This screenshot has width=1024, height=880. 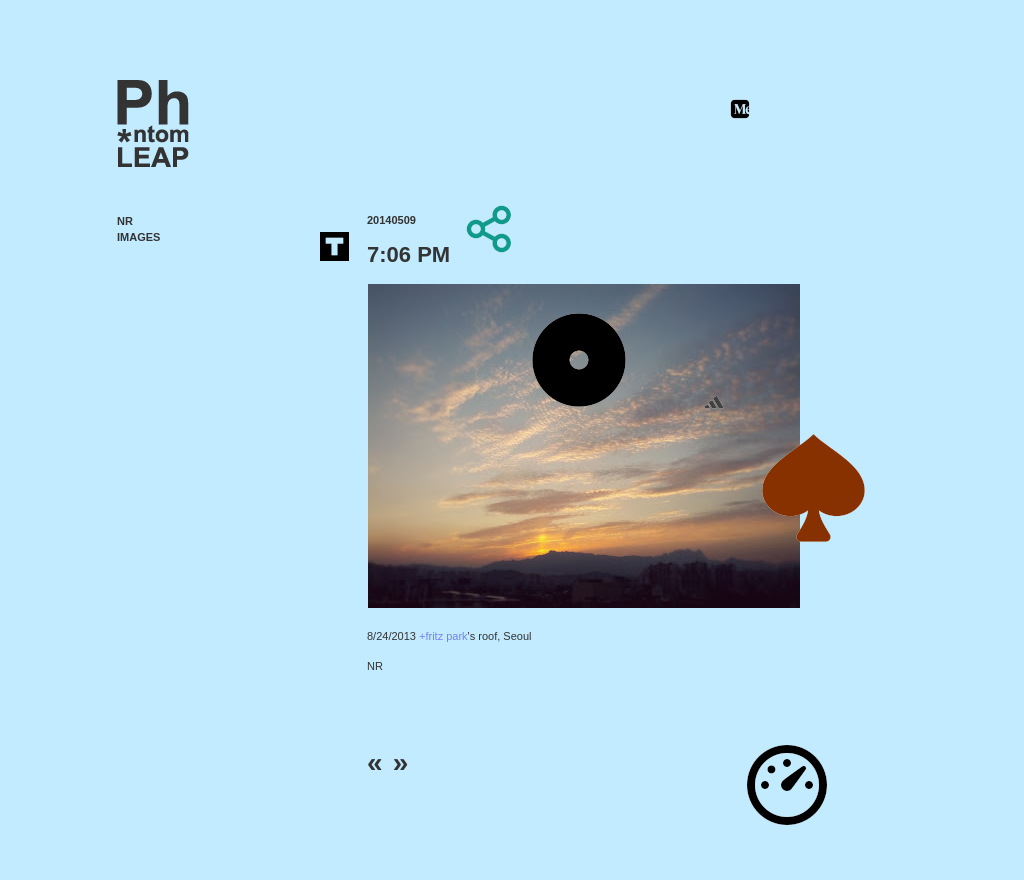 I want to click on adidas brand logo, so click(x=714, y=402).